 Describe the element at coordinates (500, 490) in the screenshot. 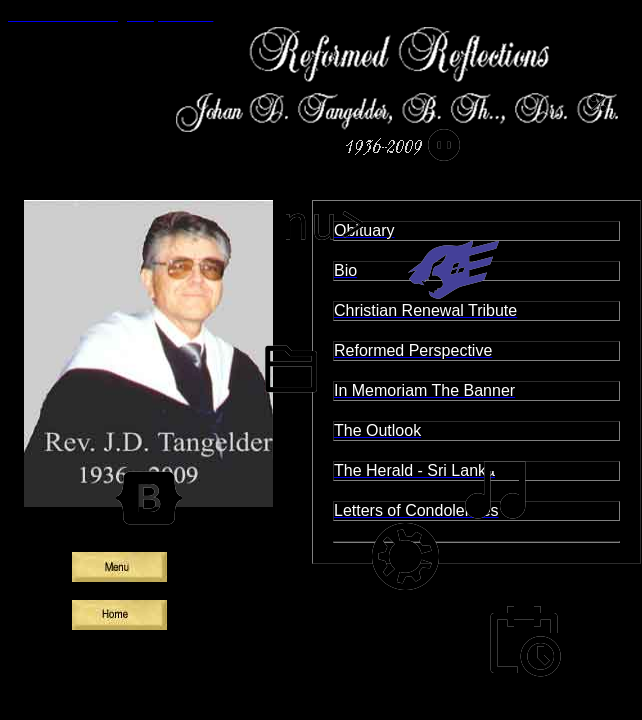

I see `open music player or library` at that location.